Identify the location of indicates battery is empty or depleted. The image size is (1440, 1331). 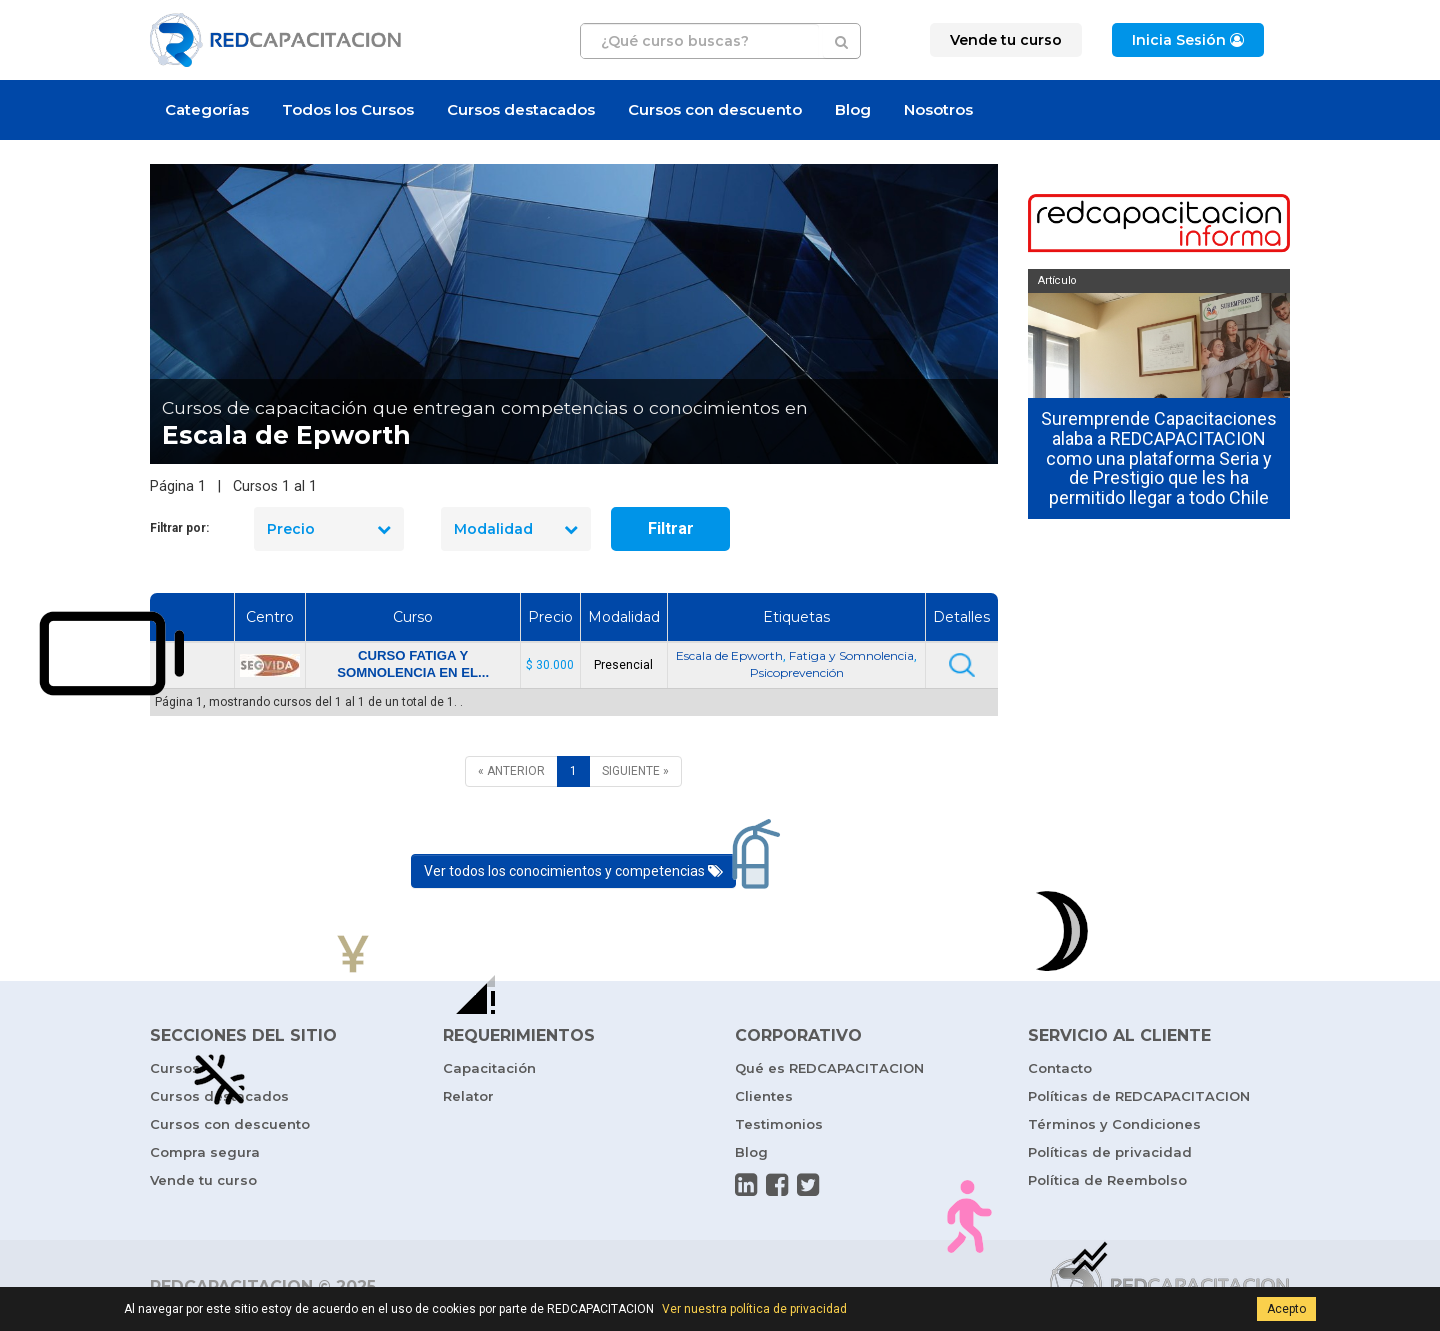
(109, 653).